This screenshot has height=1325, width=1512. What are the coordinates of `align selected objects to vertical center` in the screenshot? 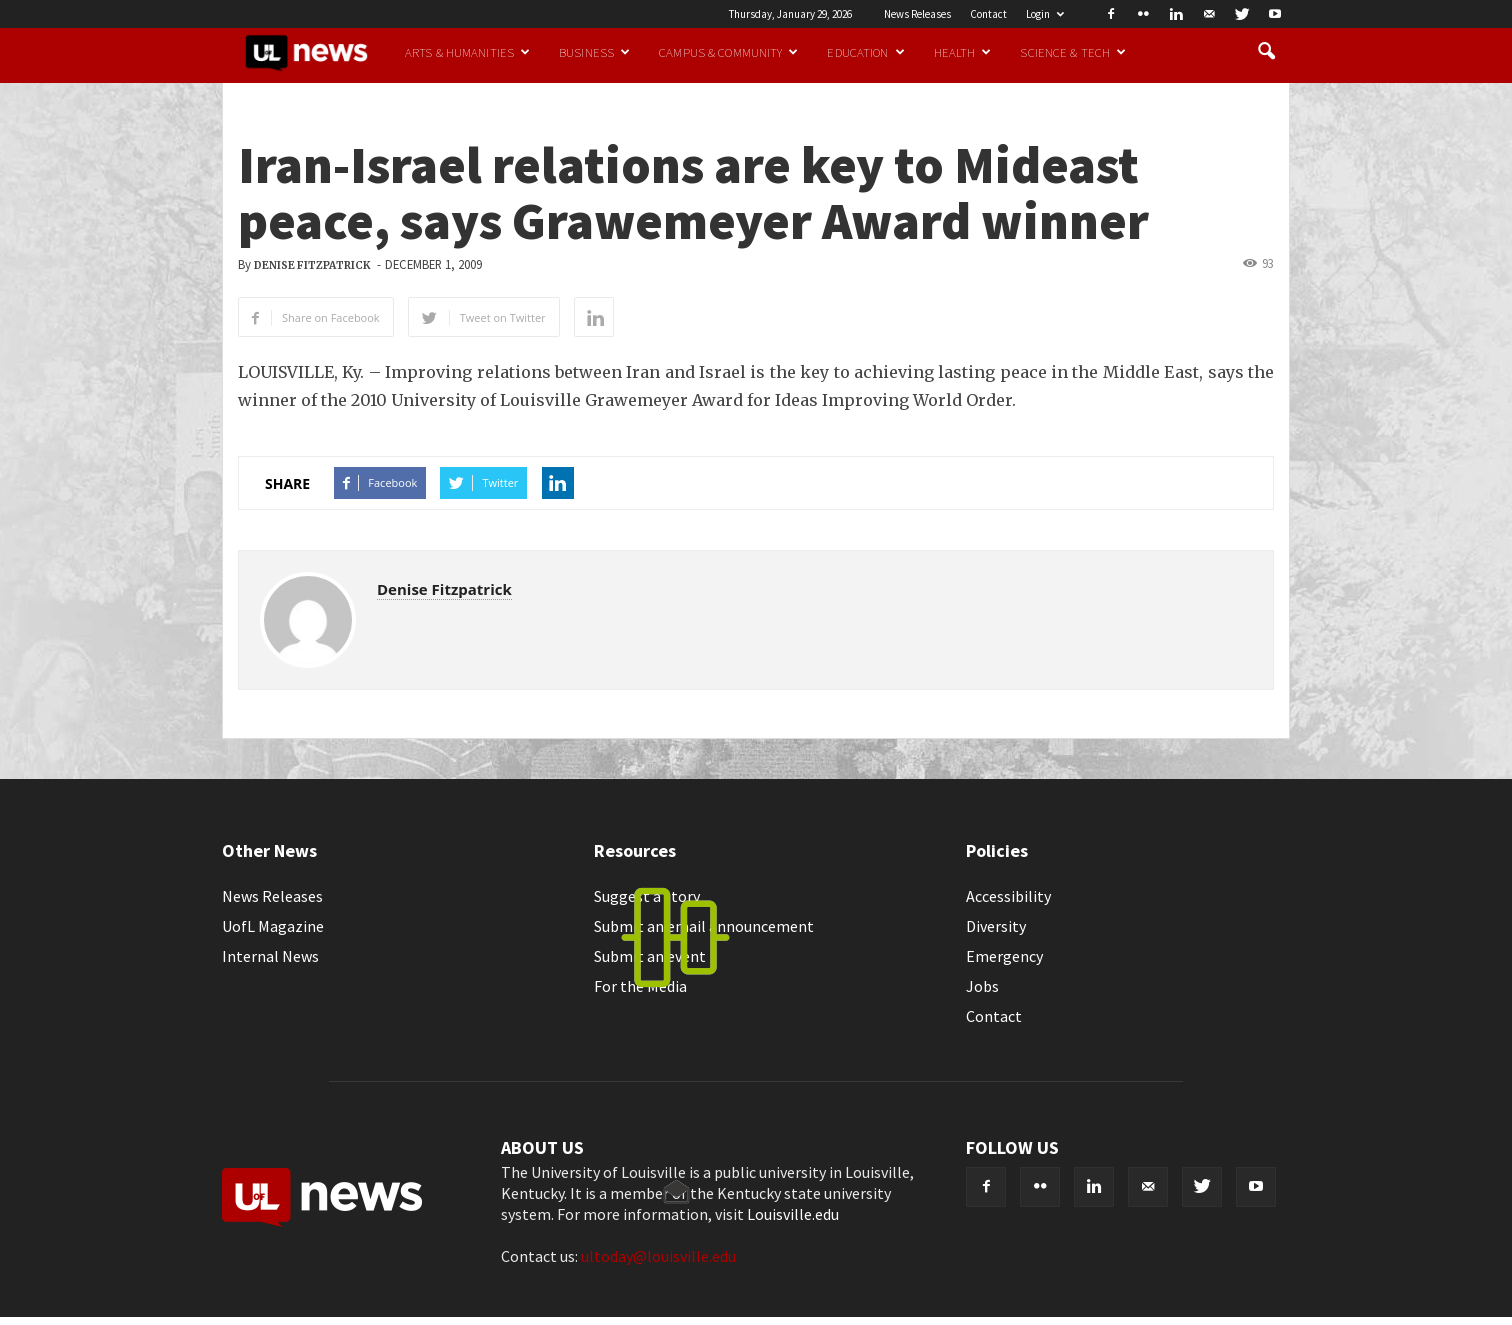 It's located at (675, 937).